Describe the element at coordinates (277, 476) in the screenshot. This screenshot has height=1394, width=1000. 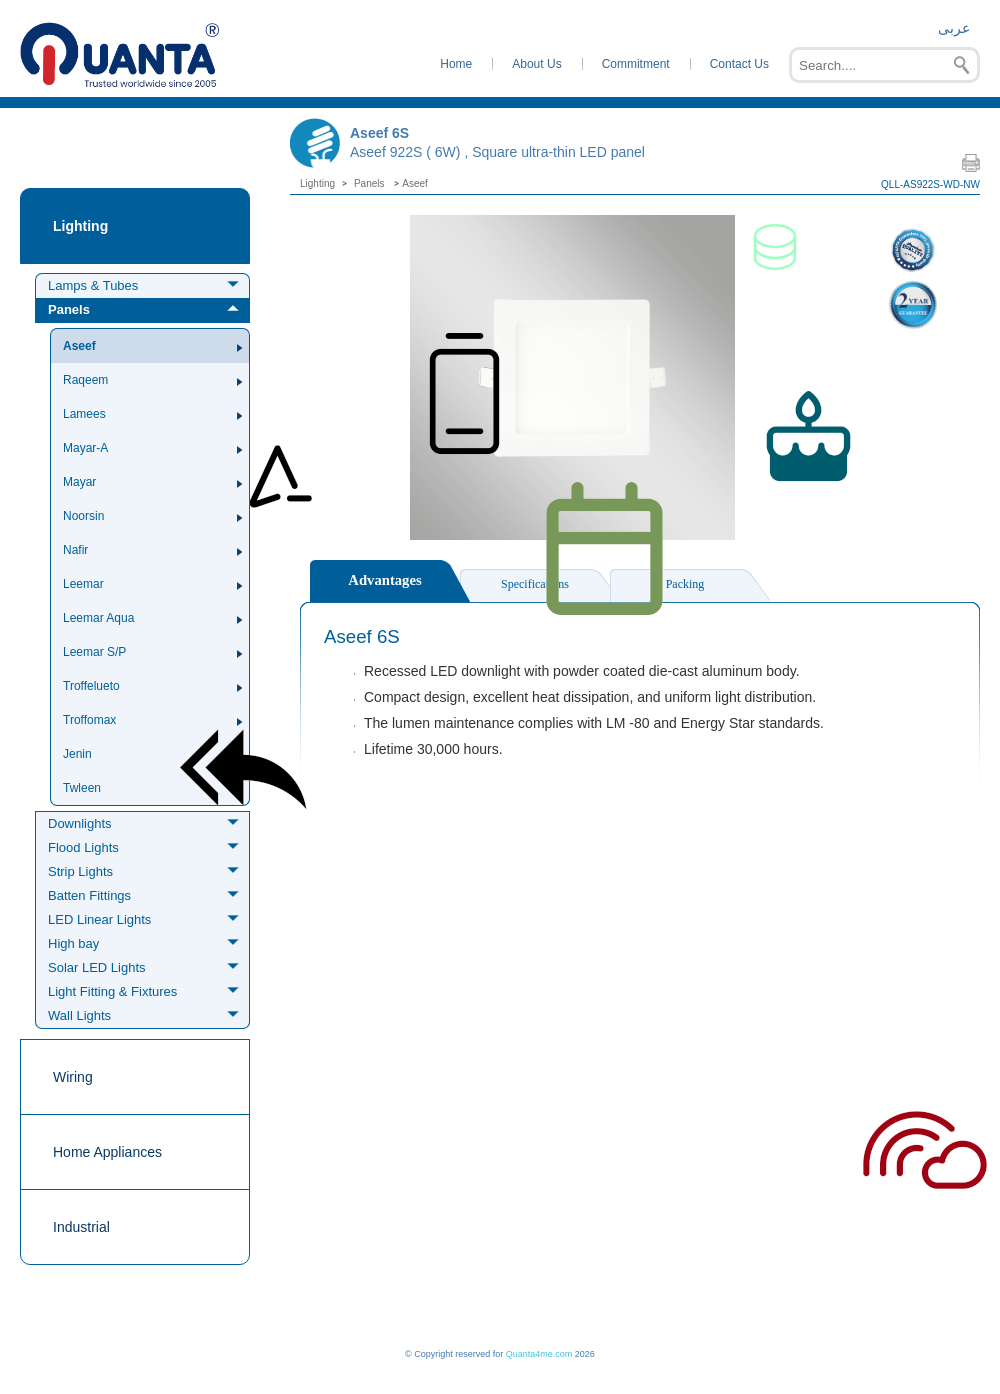
I see `remove a navigation waypoint` at that location.